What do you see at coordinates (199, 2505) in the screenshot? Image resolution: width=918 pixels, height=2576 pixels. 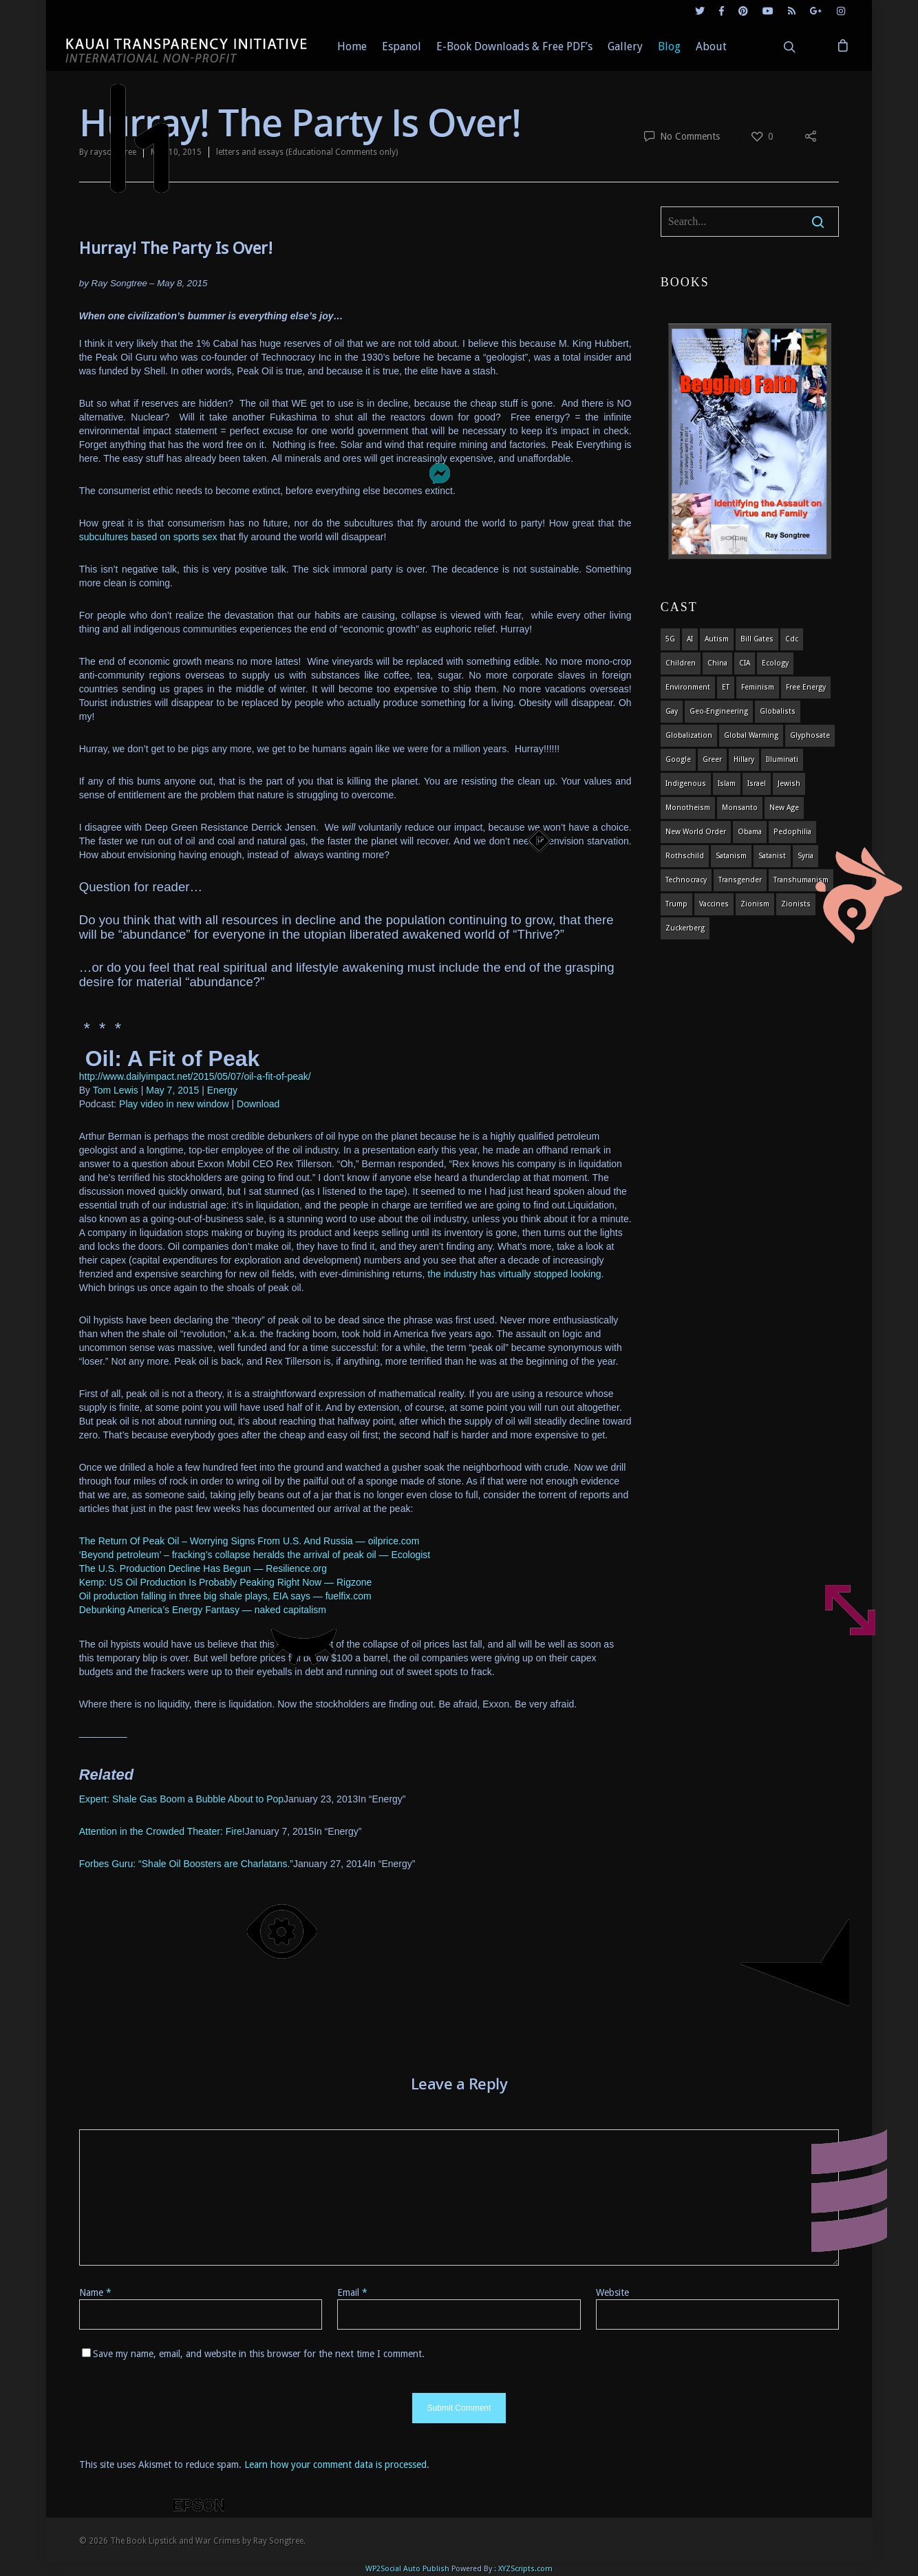 I see `Epson brand logo` at bounding box center [199, 2505].